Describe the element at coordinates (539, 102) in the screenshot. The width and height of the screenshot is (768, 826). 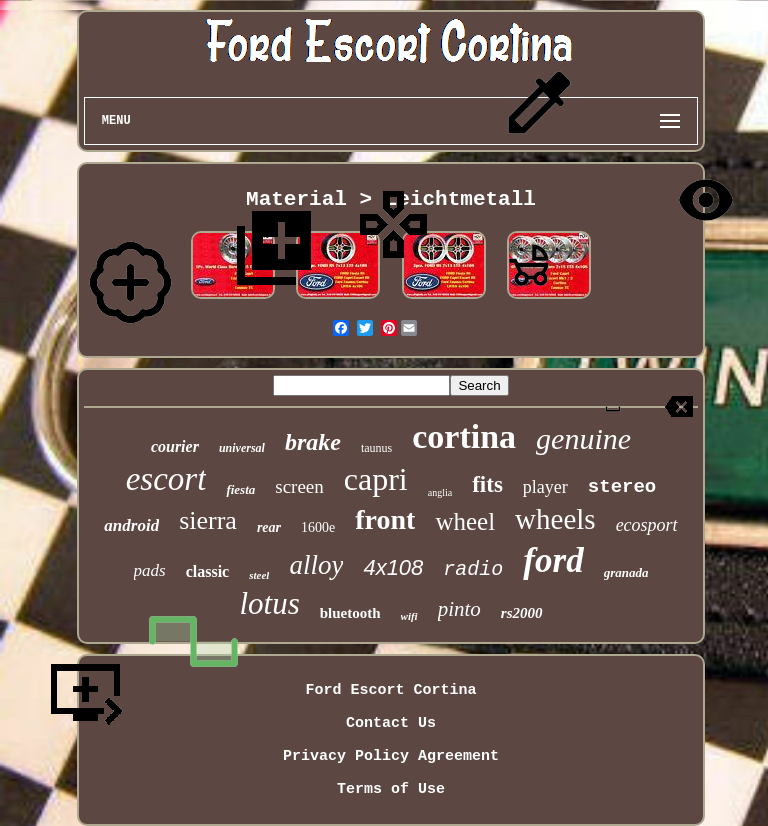
I see `pick a color from the canvas` at that location.